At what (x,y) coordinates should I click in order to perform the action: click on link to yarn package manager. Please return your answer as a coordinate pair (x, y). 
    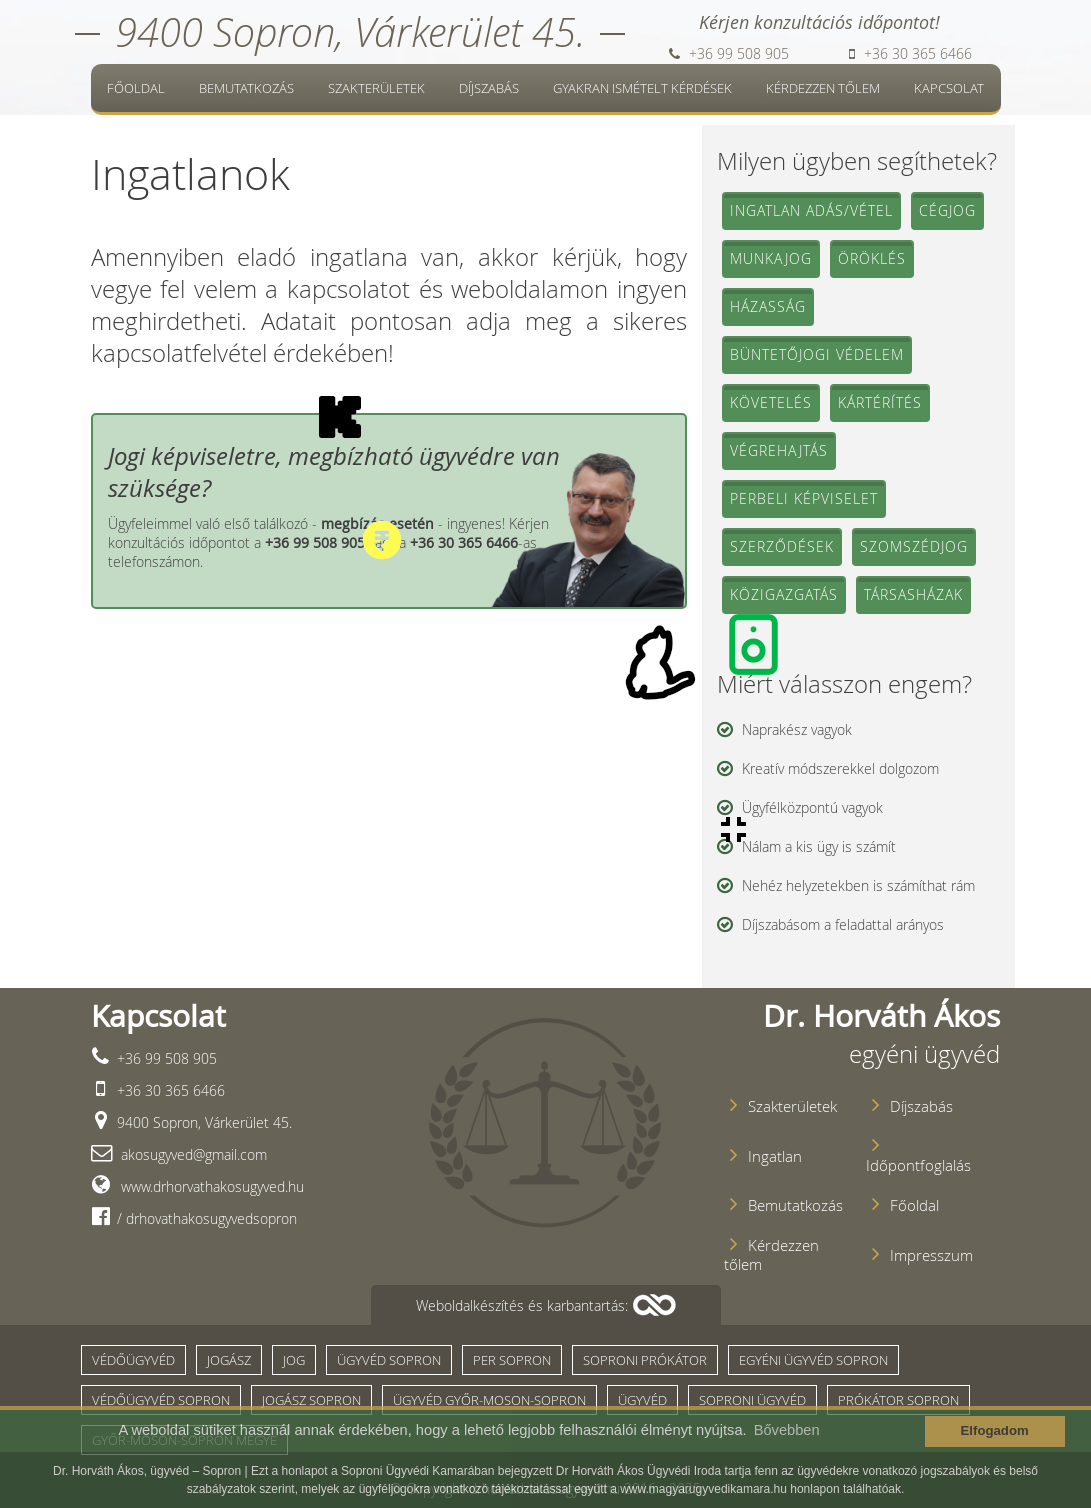
    Looking at the image, I should click on (659, 662).